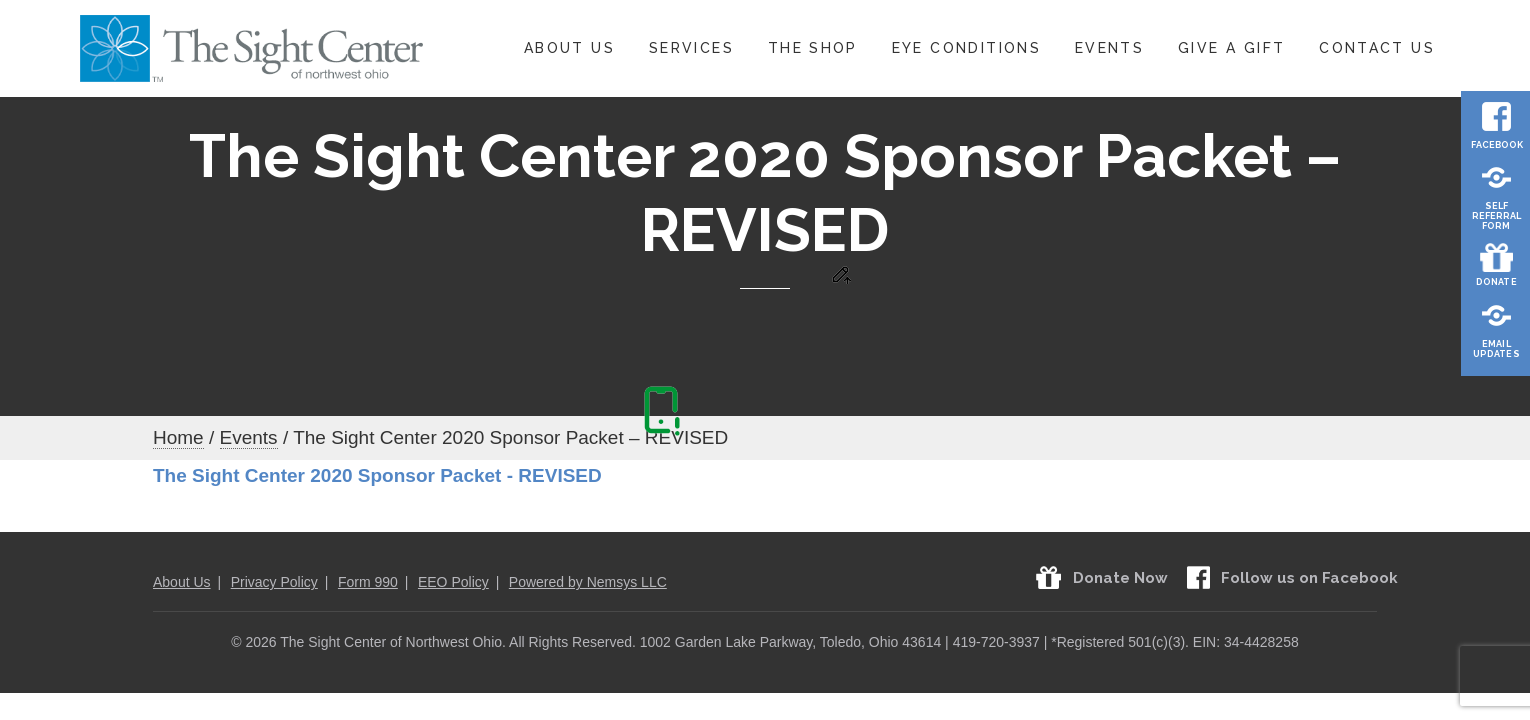 Image resolution: width=1530 pixels, height=720 pixels. What do you see at coordinates (661, 410) in the screenshot?
I see `mobile device error or warning` at bounding box center [661, 410].